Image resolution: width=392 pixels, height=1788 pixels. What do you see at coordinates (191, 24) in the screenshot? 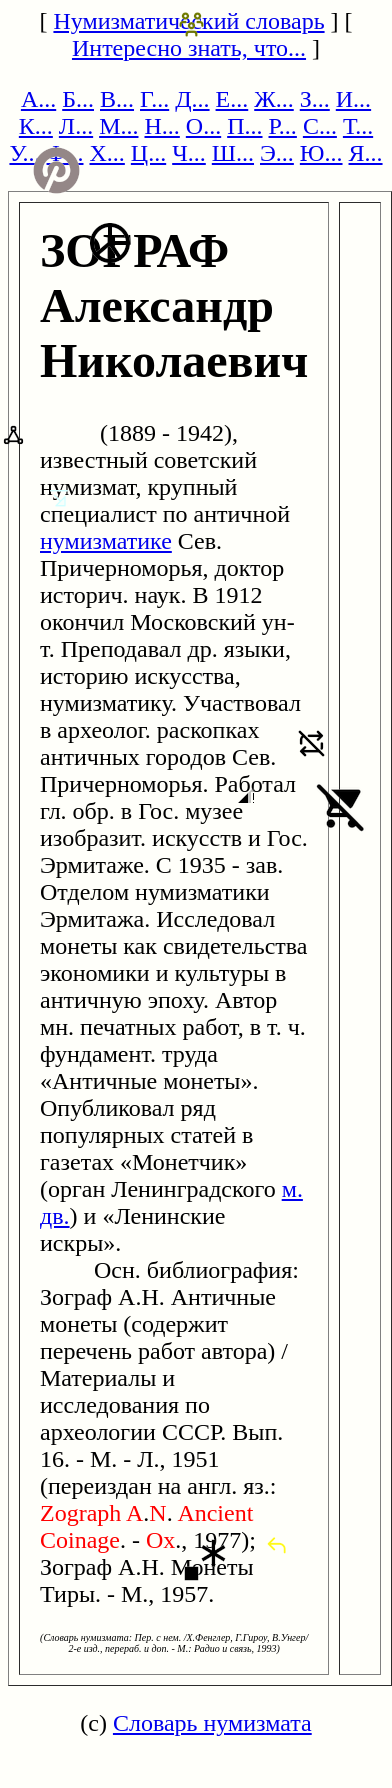
I see `view group members or team roster` at bounding box center [191, 24].